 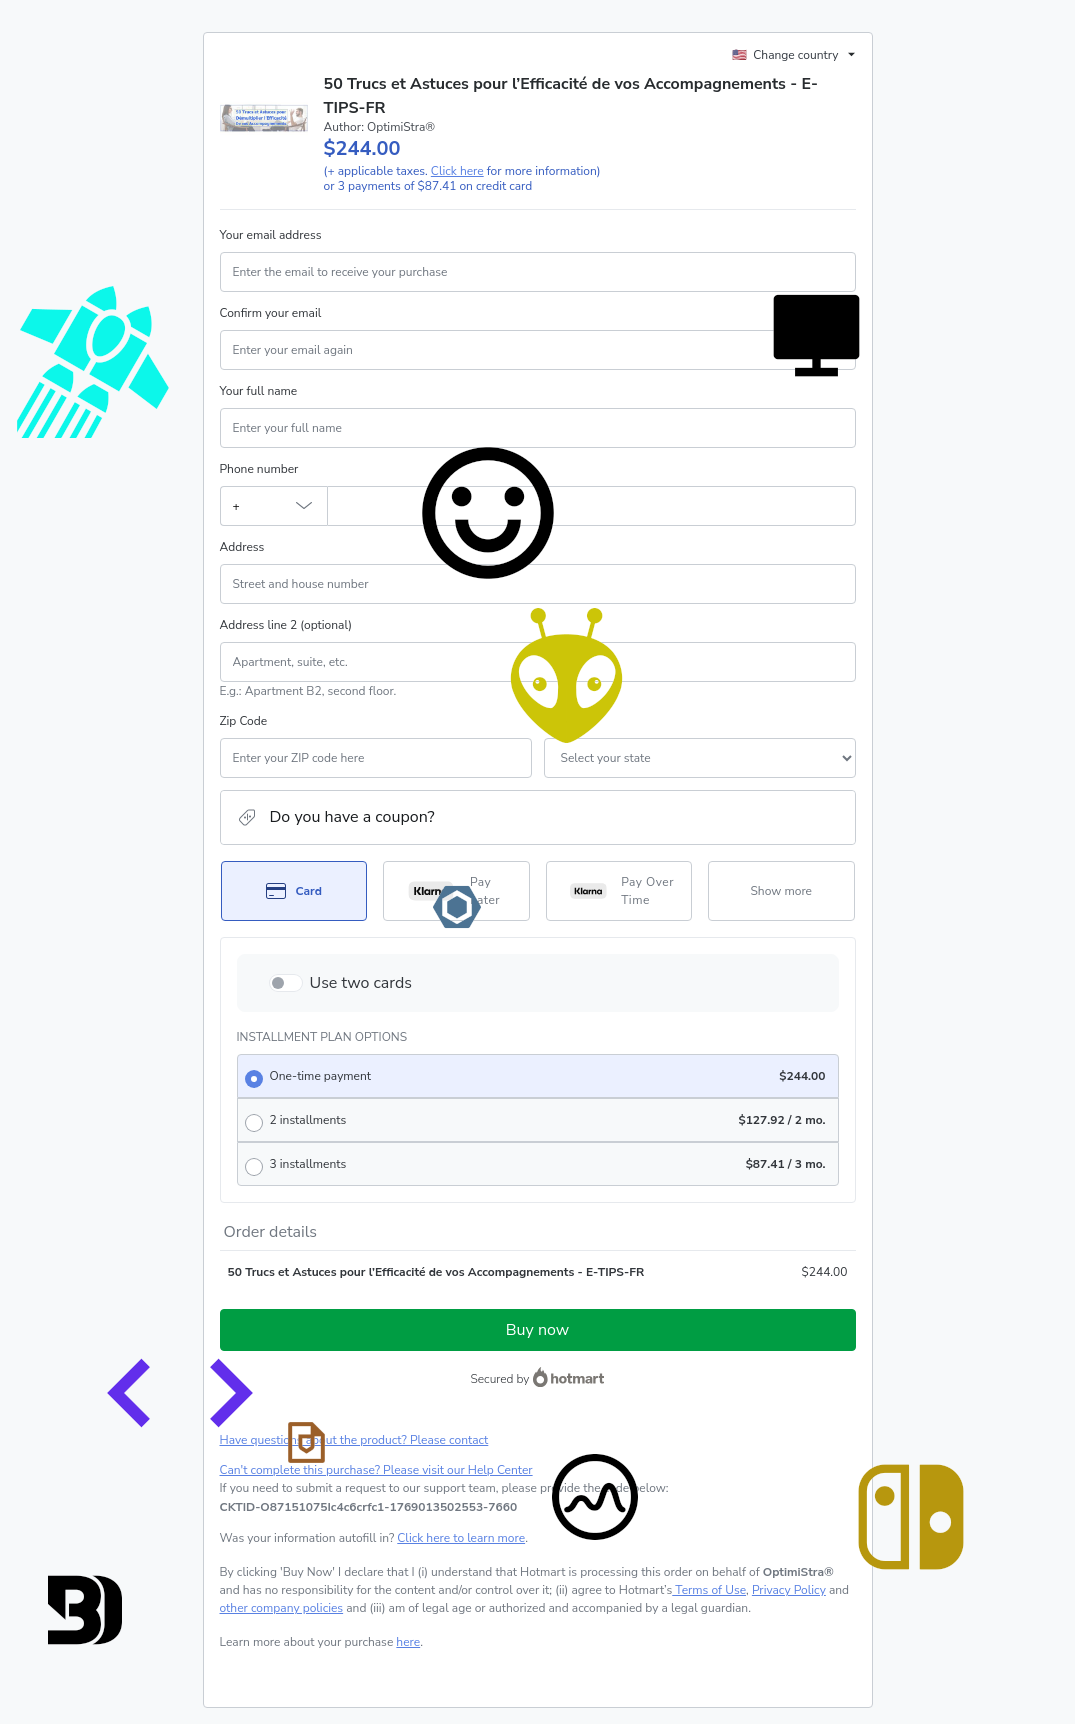 I want to click on nintendo switch app or related service, so click(x=911, y=1517).